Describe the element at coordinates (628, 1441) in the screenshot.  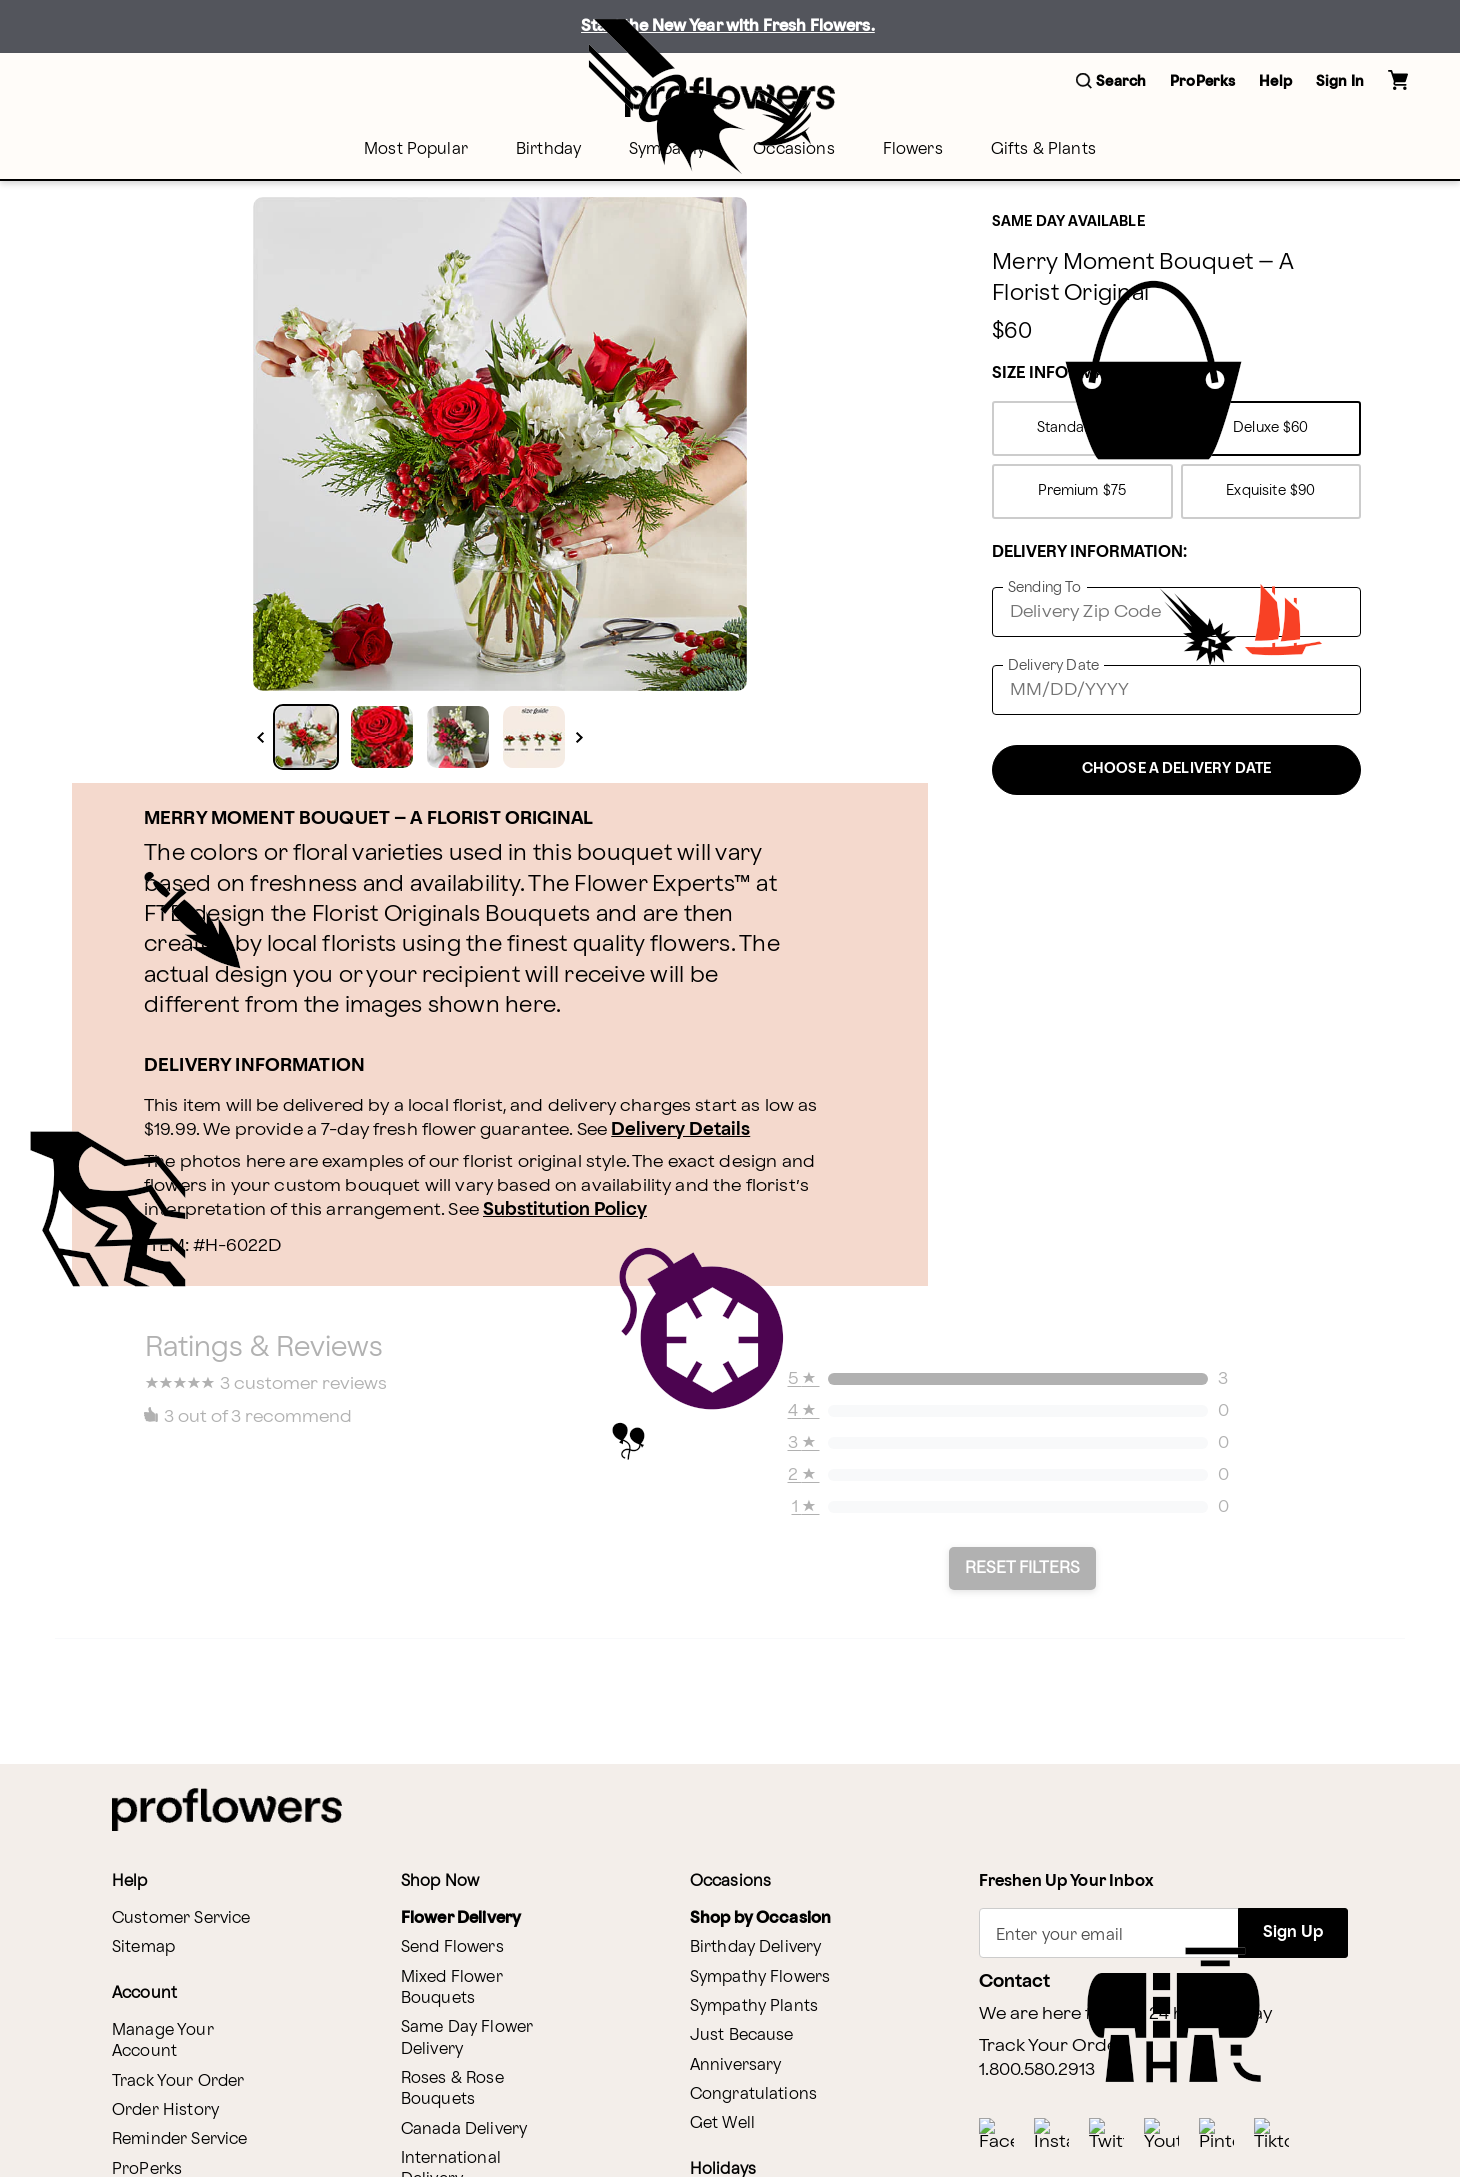
I see `indicates a celebration or party event` at that location.